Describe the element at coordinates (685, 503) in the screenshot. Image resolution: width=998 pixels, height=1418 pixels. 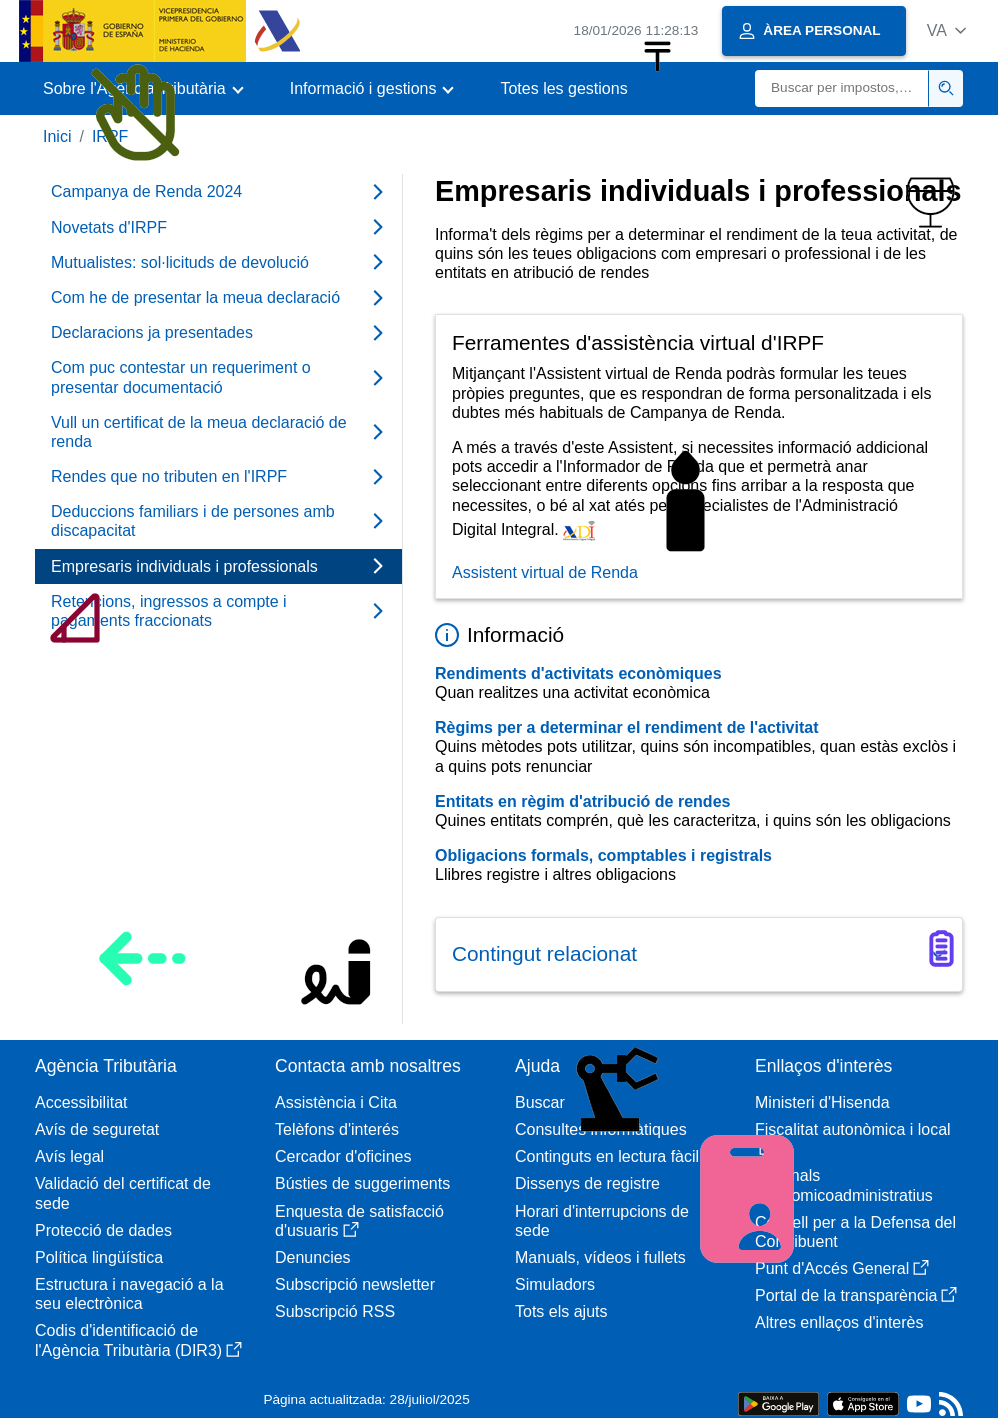
I see `access candle or ambient lighting mode` at that location.